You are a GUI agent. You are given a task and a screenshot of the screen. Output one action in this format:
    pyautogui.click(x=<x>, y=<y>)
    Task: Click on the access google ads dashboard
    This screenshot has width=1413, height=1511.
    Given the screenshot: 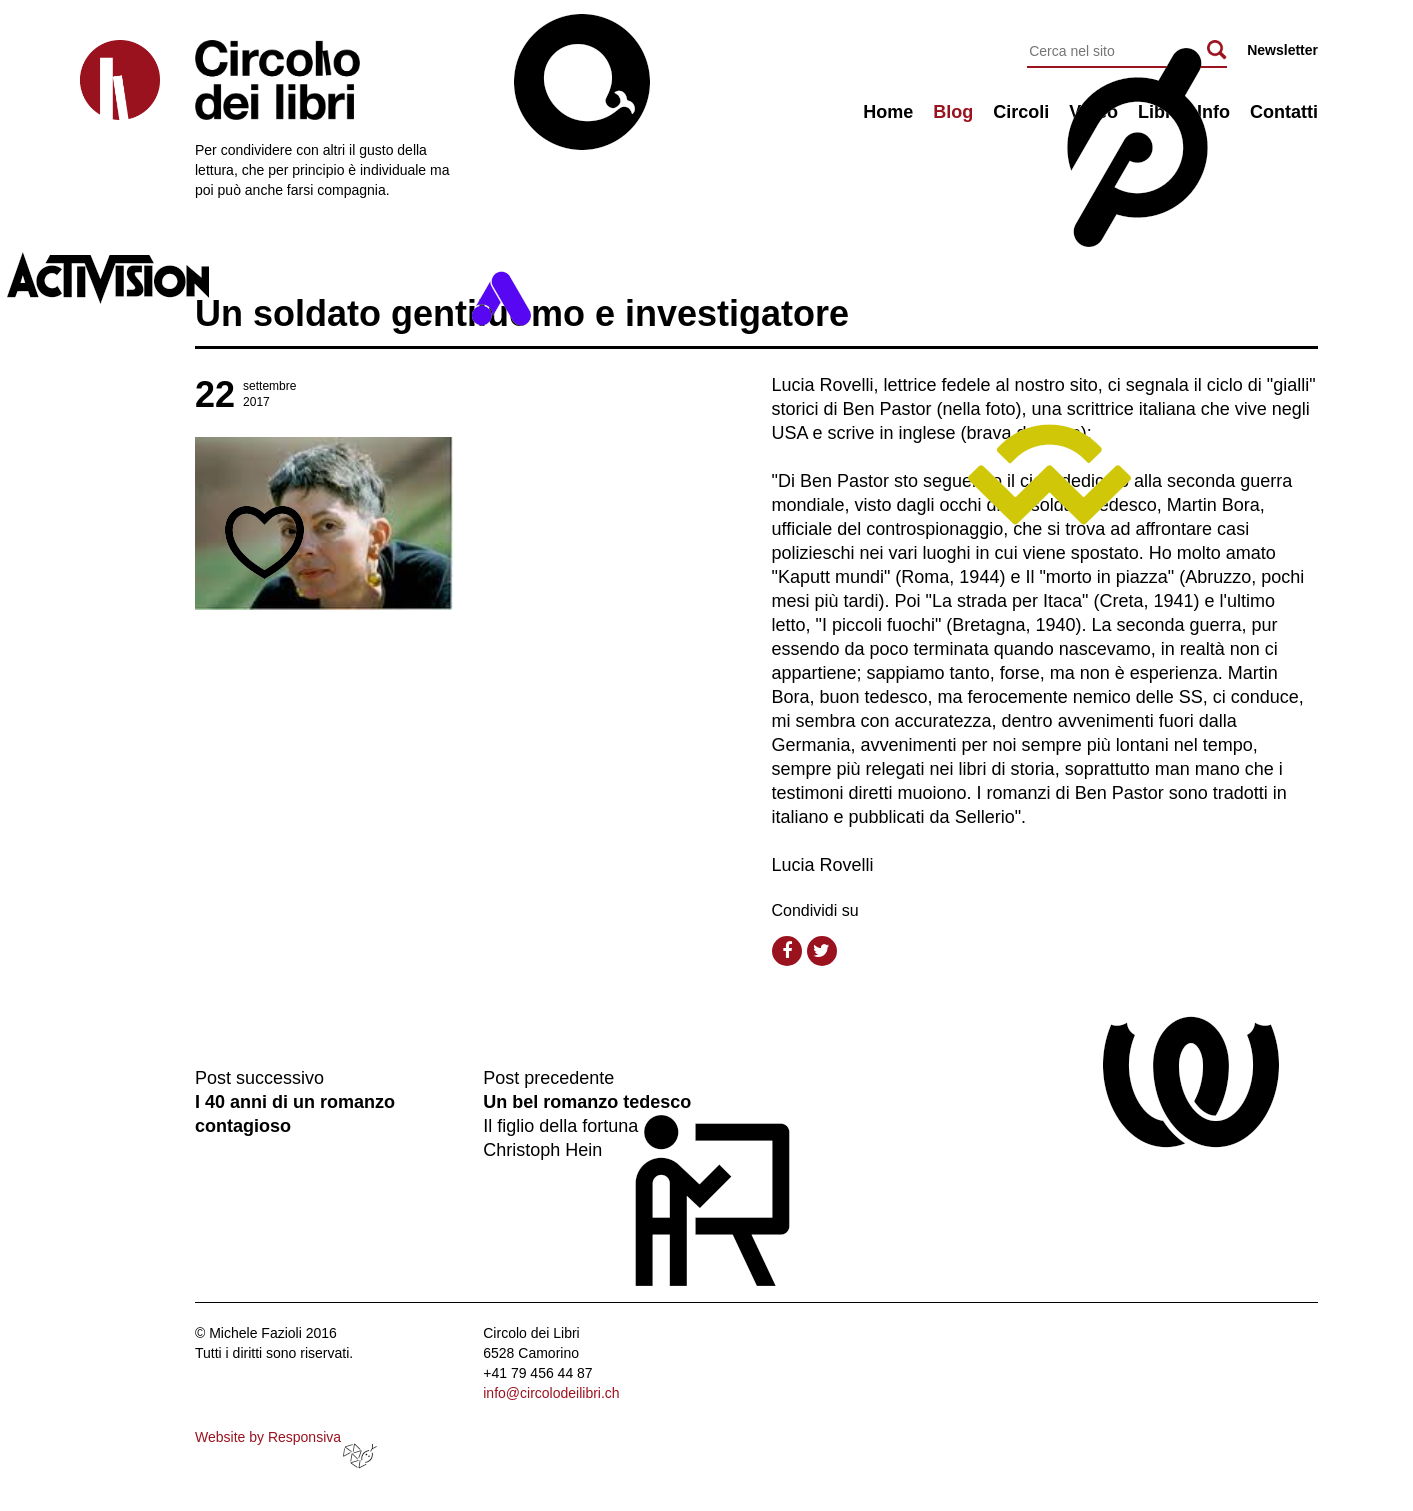 What is the action you would take?
    pyautogui.click(x=501, y=298)
    